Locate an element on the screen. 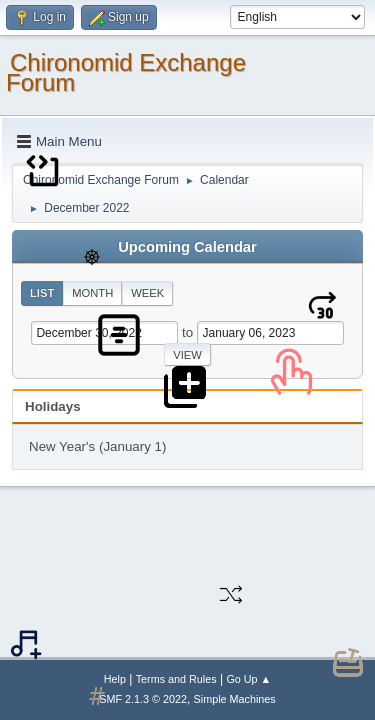 This screenshot has width=375, height=720. add or search hashtags is located at coordinates (97, 696).